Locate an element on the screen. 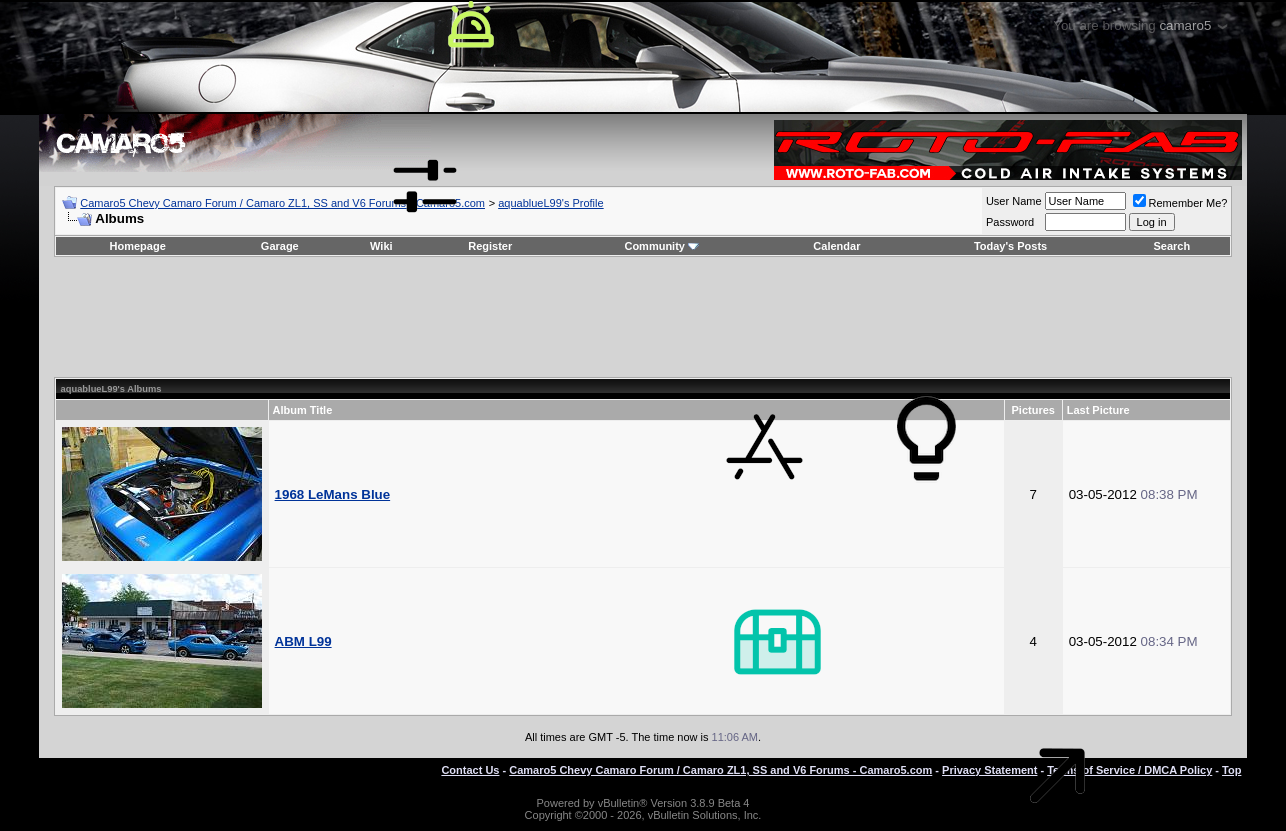  open link in new tab or window is located at coordinates (1057, 775).